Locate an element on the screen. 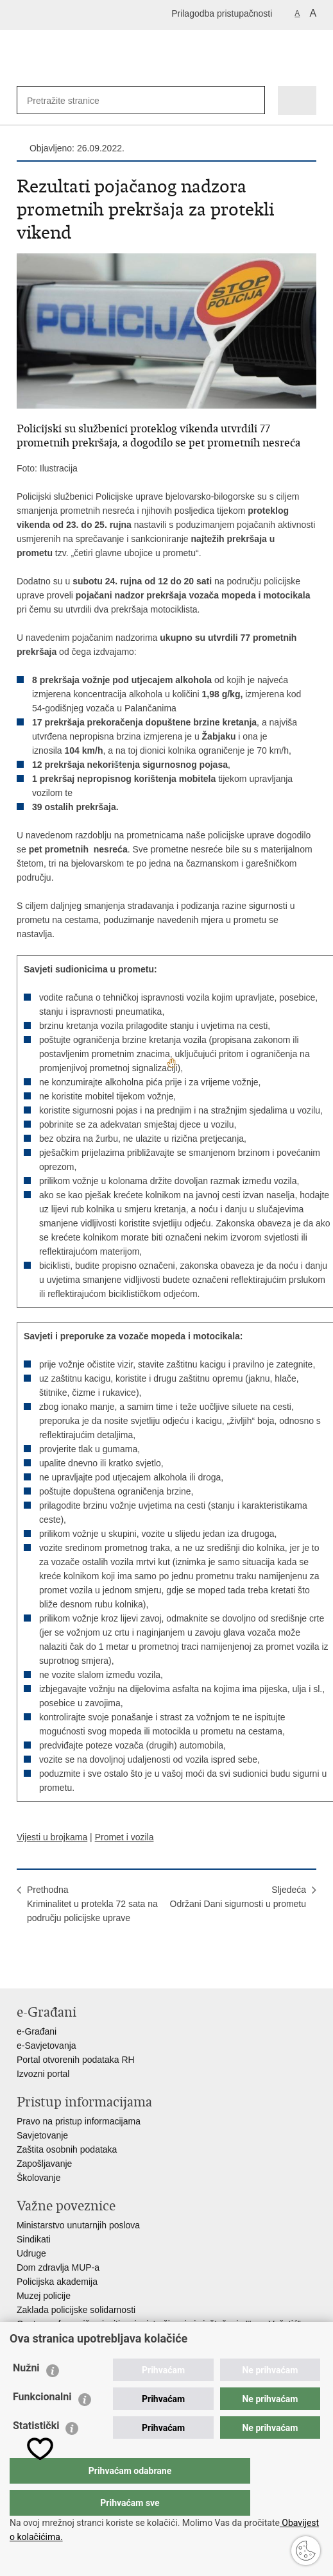 This screenshot has height=2576, width=333. add to favorites is located at coordinates (40, 2448).